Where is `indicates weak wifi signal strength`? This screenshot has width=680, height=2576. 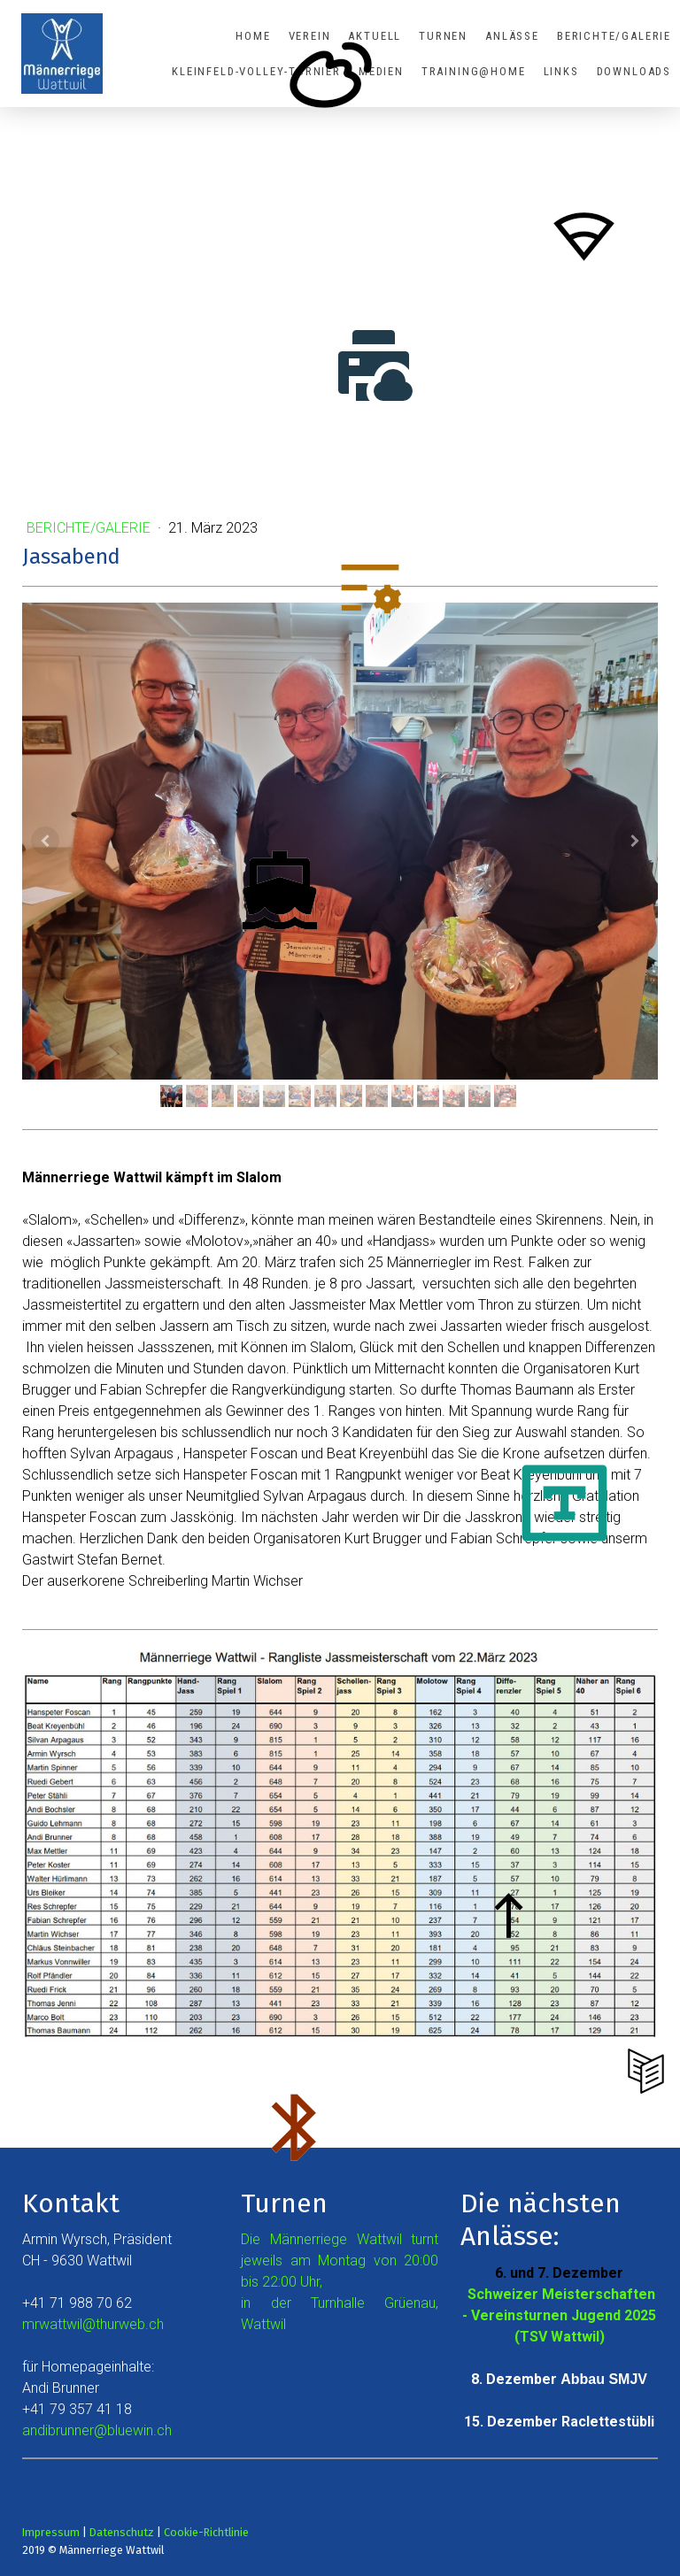 indicates weak wifi signal strength is located at coordinates (583, 236).